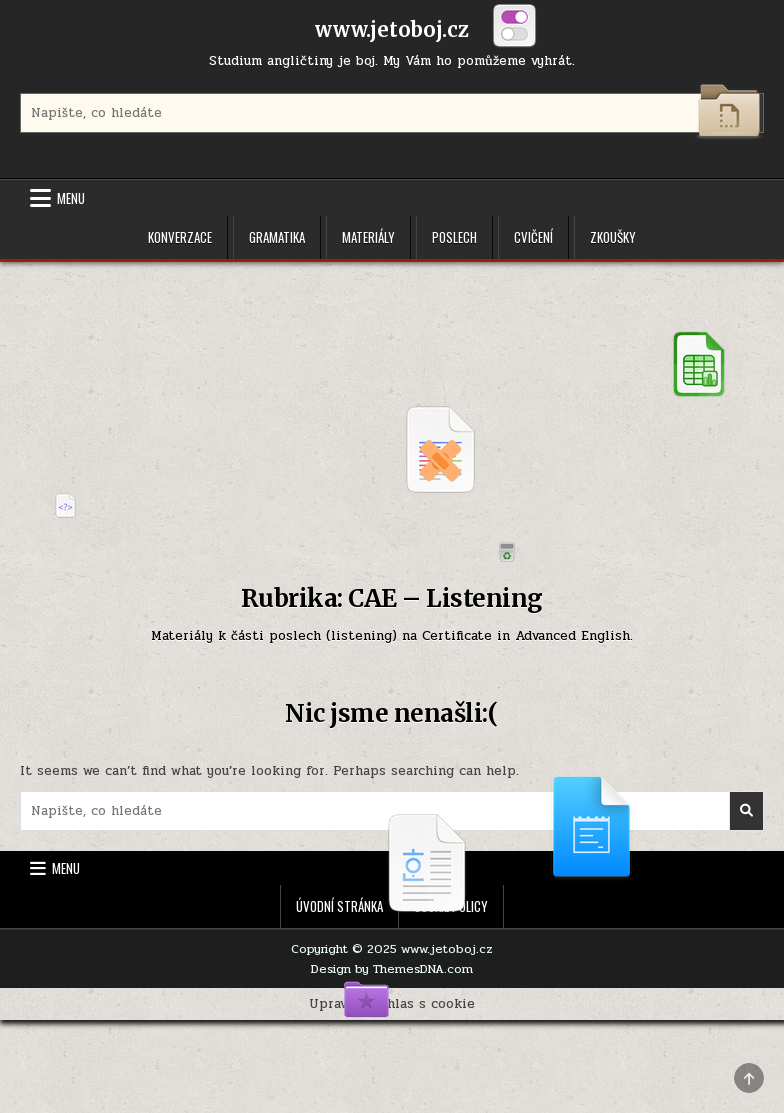 This screenshot has height=1113, width=784. What do you see at coordinates (65, 505) in the screenshot?
I see `a PHP source code file` at bounding box center [65, 505].